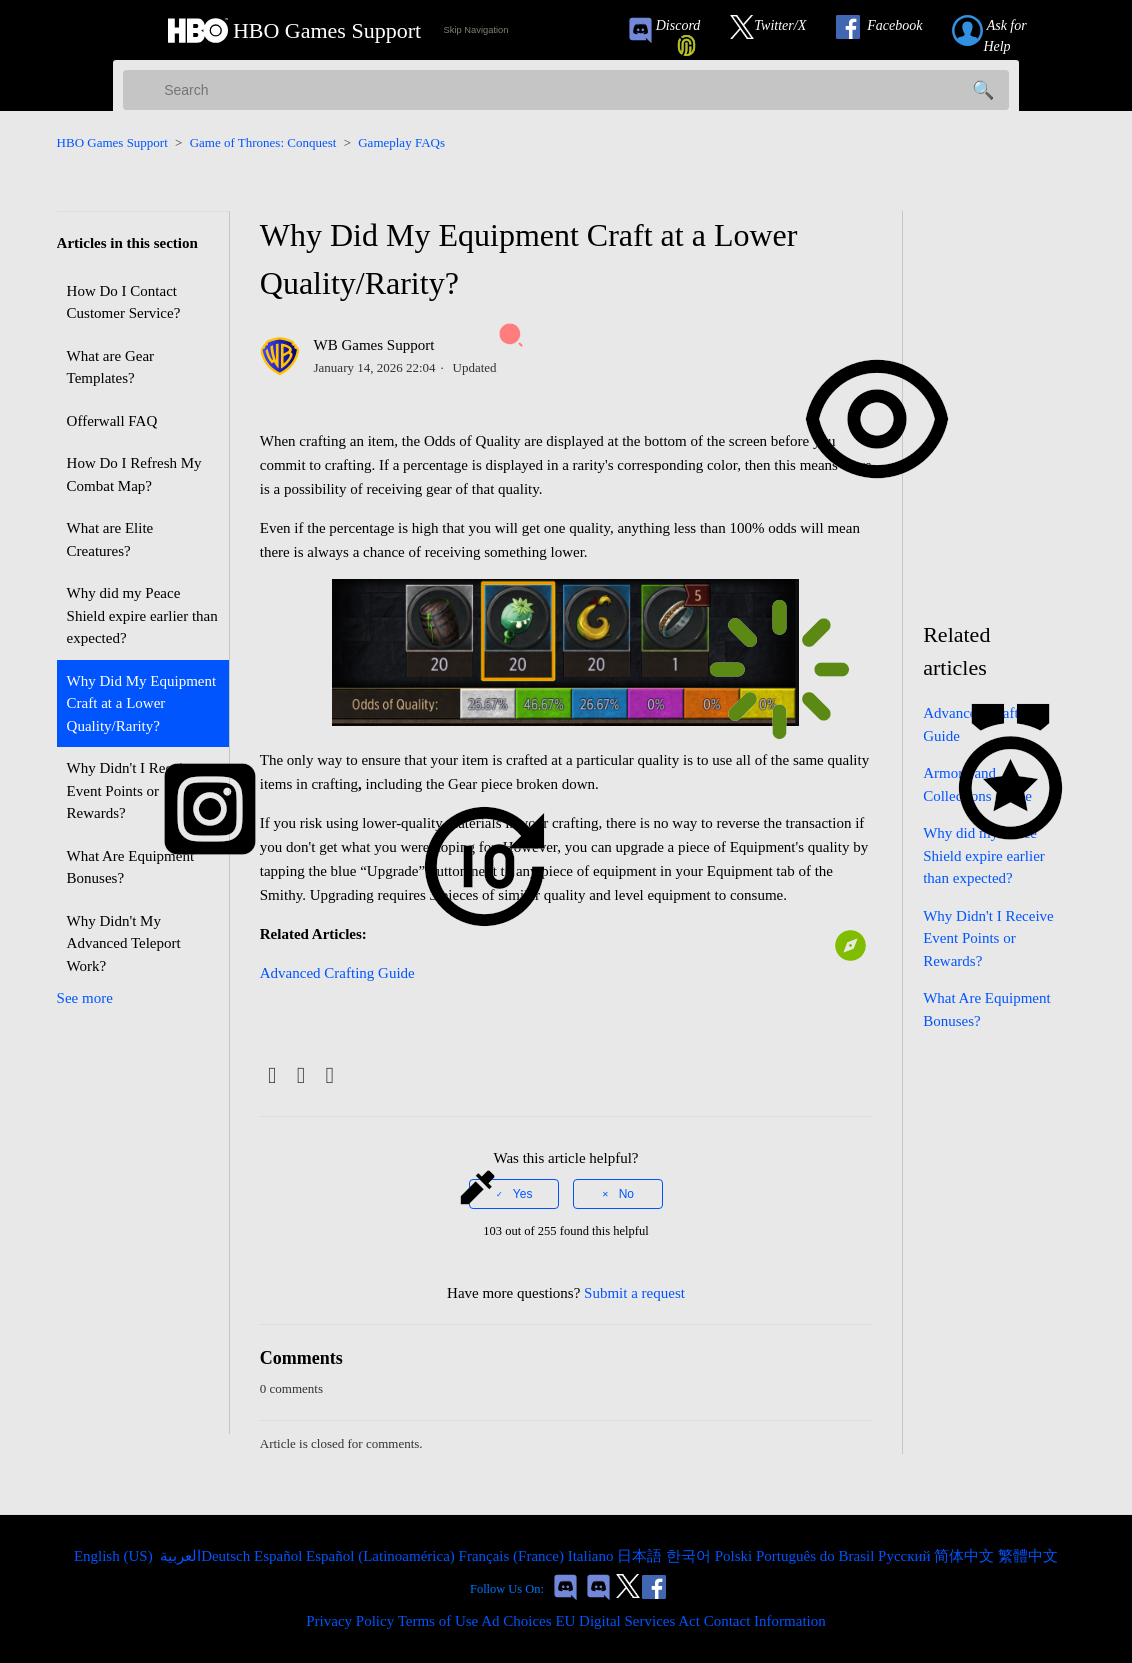 The height and width of the screenshot is (1663, 1132). Describe the element at coordinates (686, 45) in the screenshot. I see `enable fingerprint authentication` at that location.